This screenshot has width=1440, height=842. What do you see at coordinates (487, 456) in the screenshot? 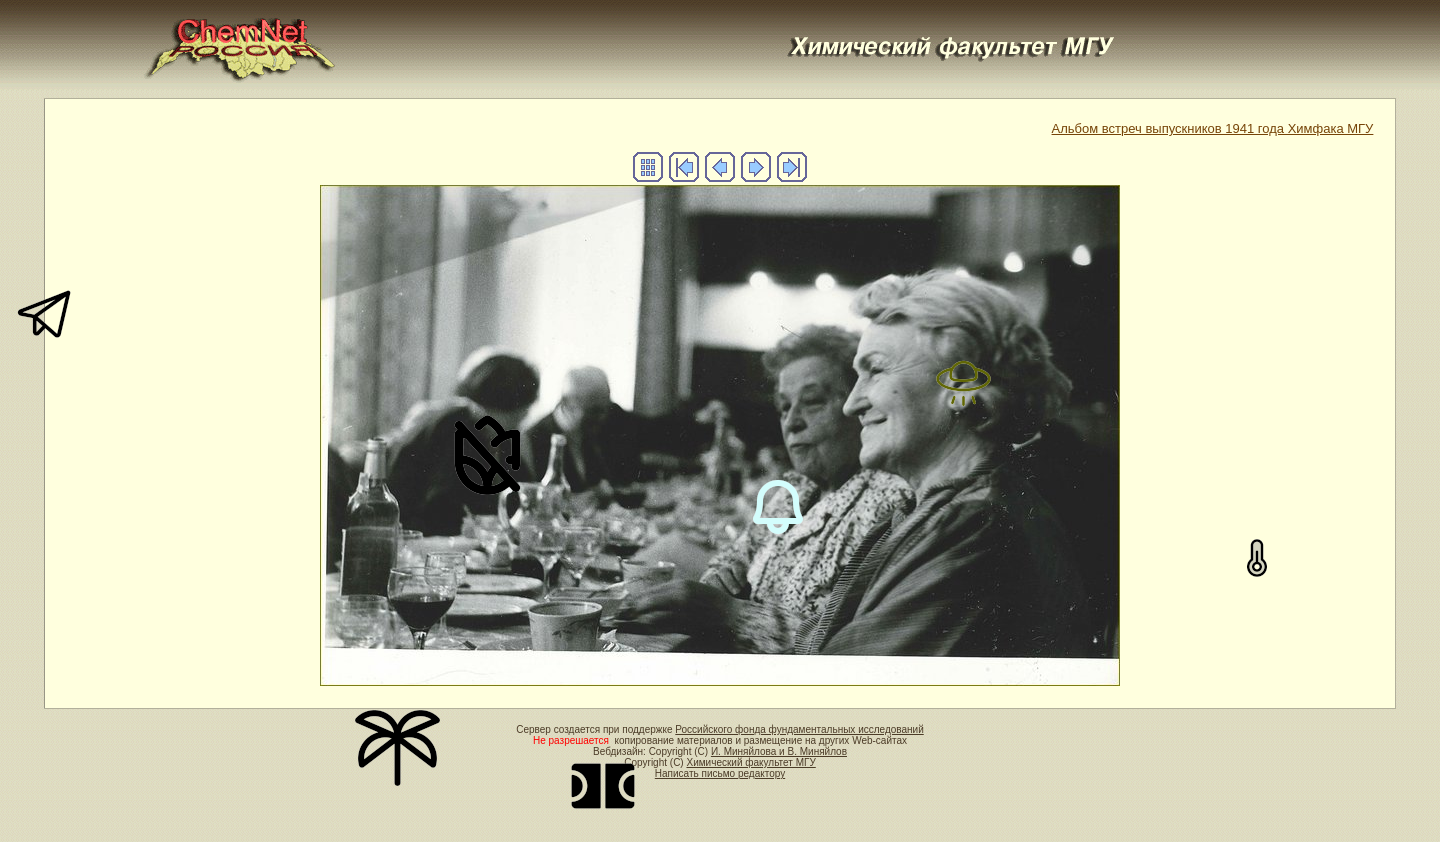
I see `indicates gluten-free or grain-free option` at bounding box center [487, 456].